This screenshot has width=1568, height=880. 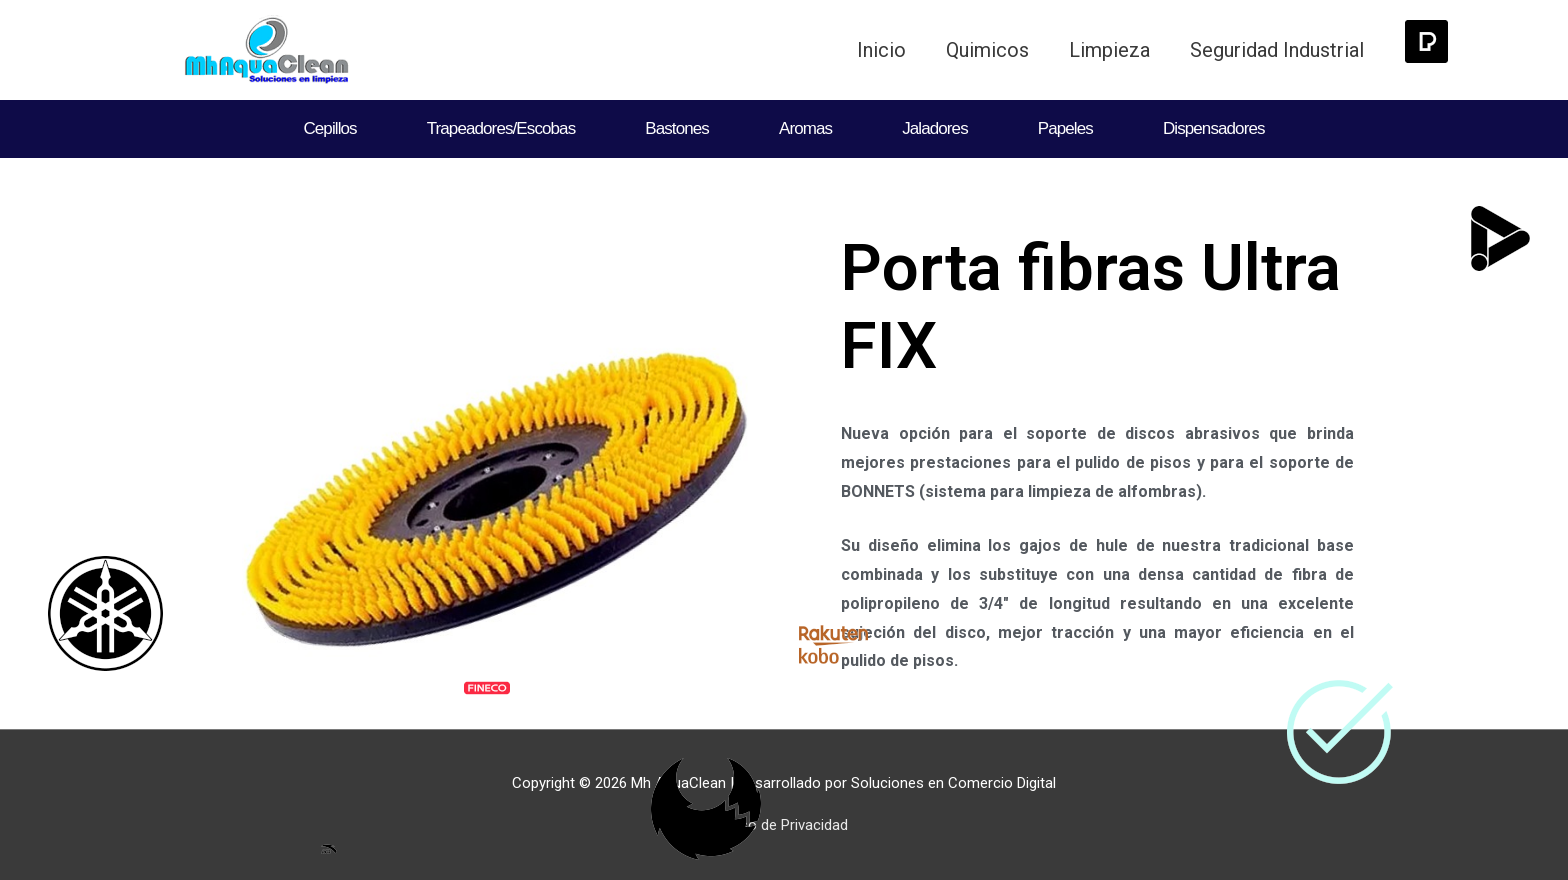 What do you see at coordinates (487, 688) in the screenshot?
I see `open the Fineco banking app` at bounding box center [487, 688].